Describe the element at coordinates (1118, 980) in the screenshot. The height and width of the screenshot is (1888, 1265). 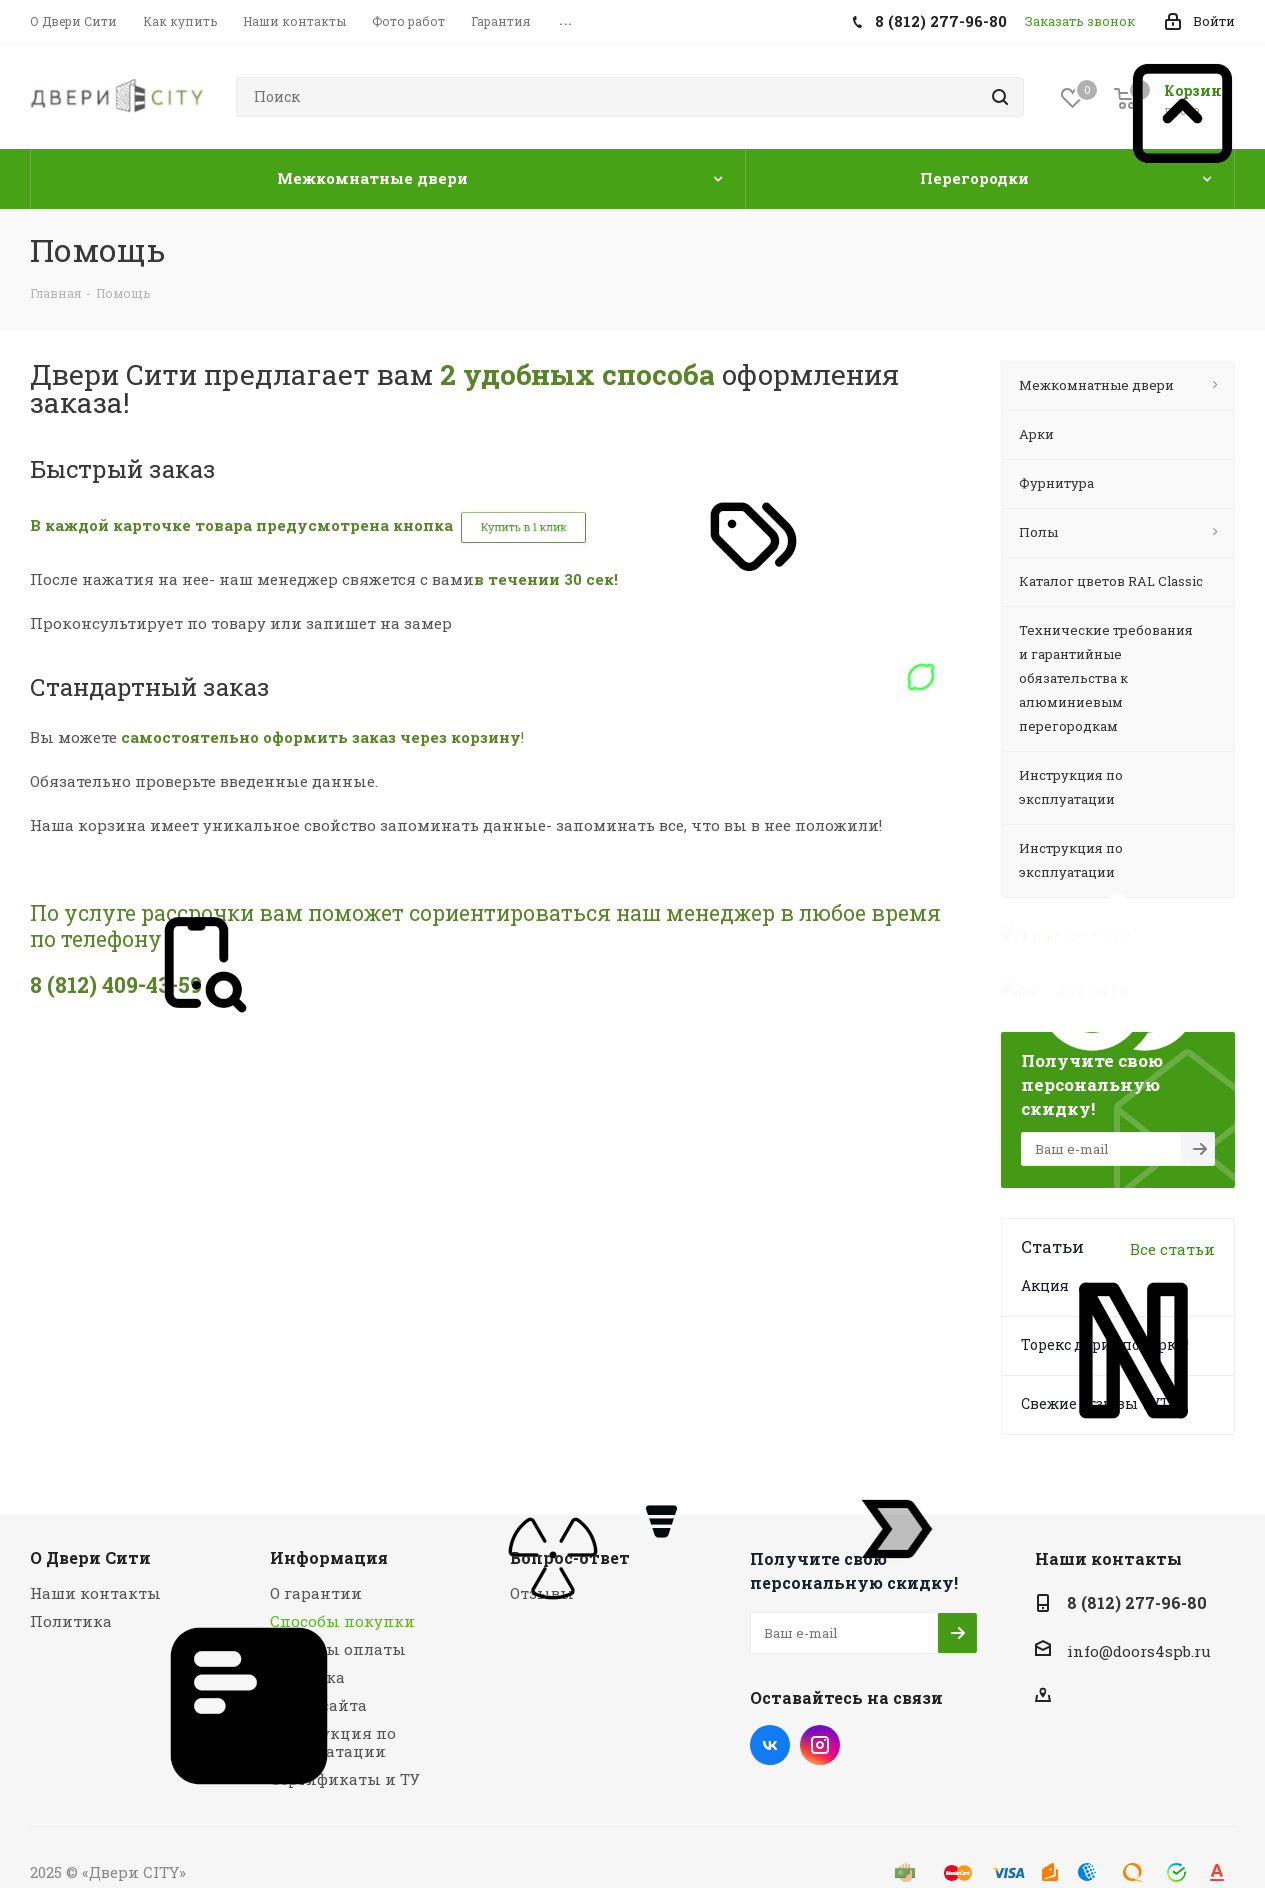
I see `indicates criminal or arrest-related content` at that location.